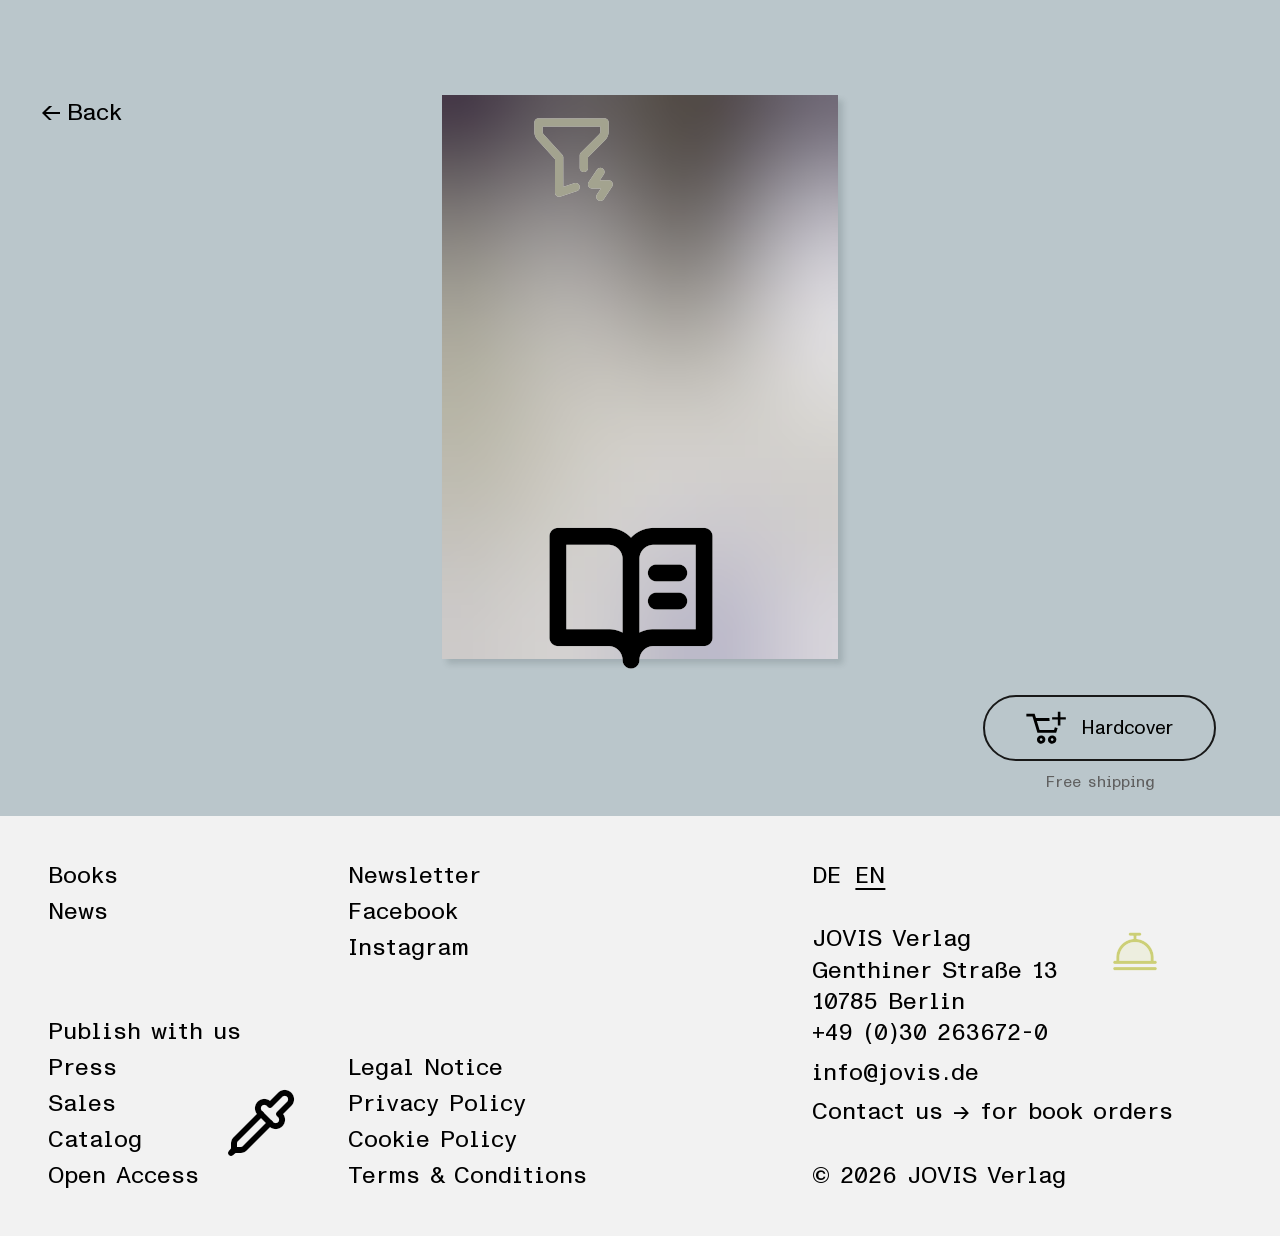  Describe the element at coordinates (1135, 953) in the screenshot. I see `request assistance or service` at that location.